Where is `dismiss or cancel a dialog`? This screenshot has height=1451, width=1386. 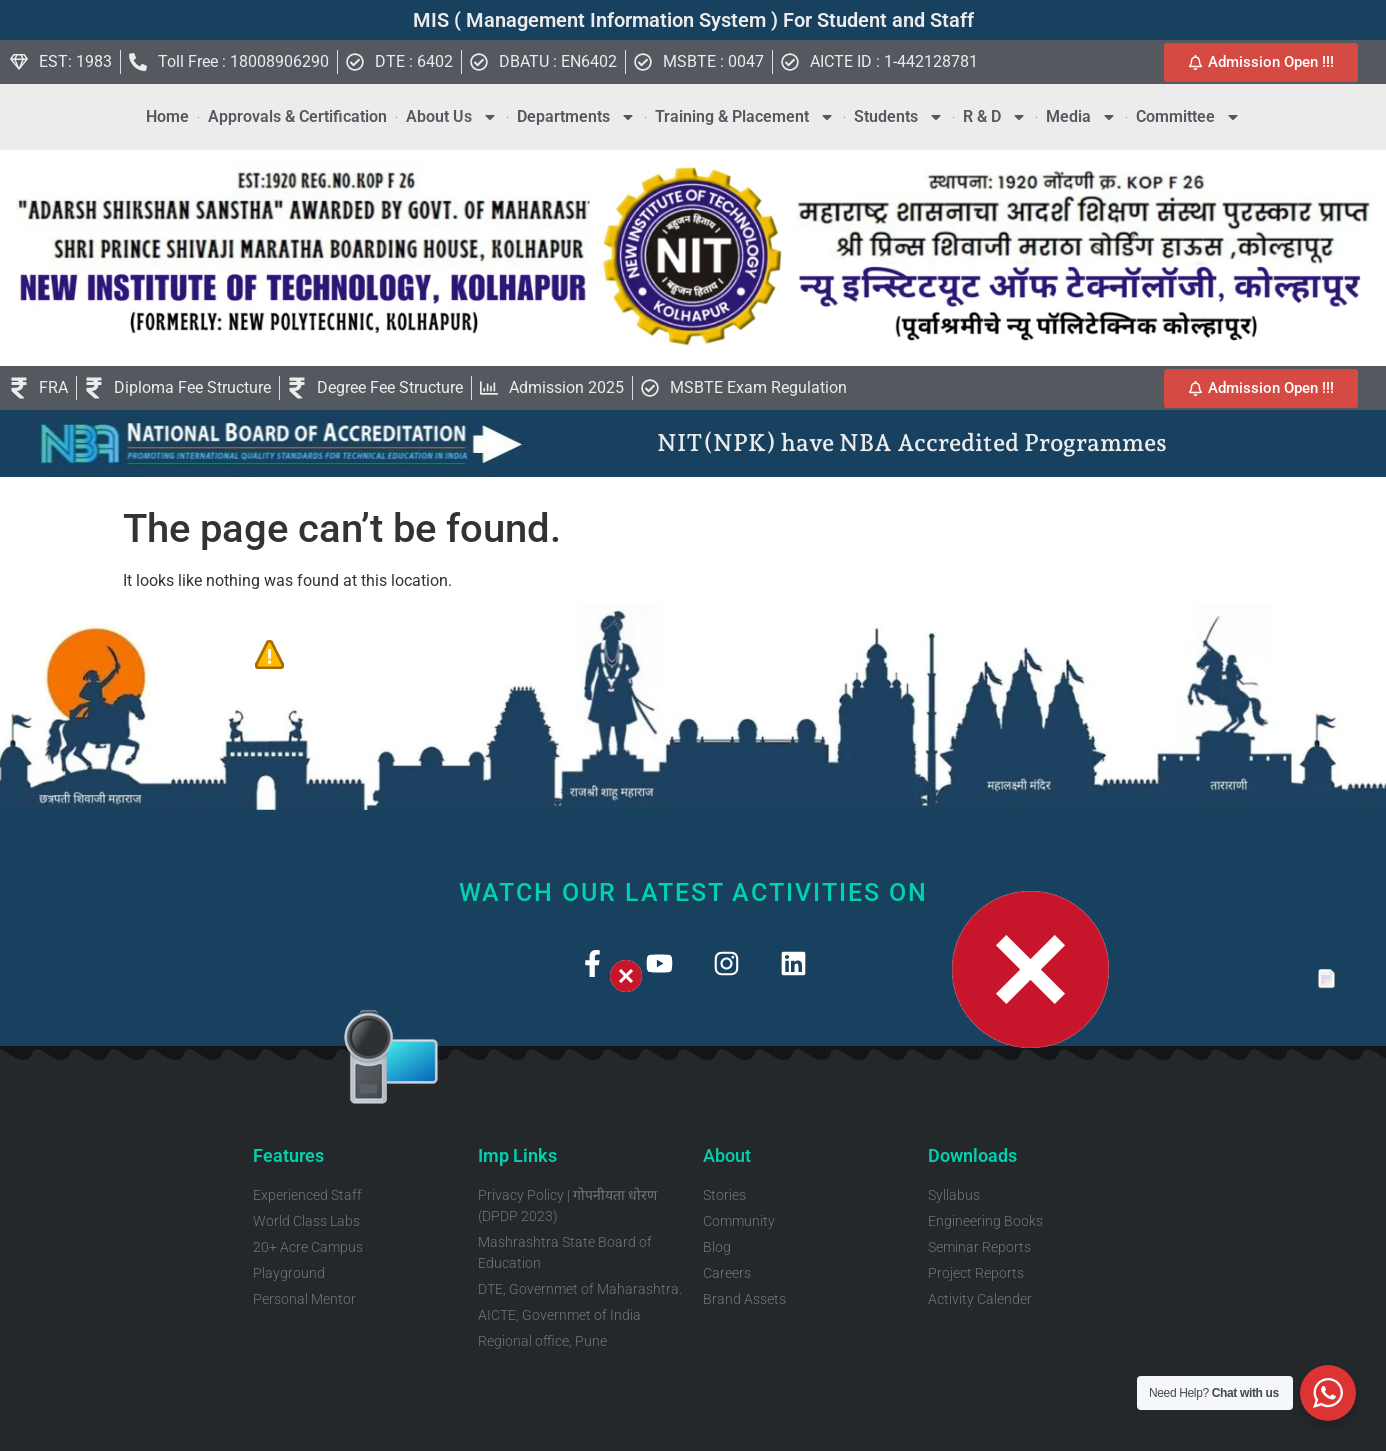 dismiss or cancel a dialog is located at coordinates (626, 976).